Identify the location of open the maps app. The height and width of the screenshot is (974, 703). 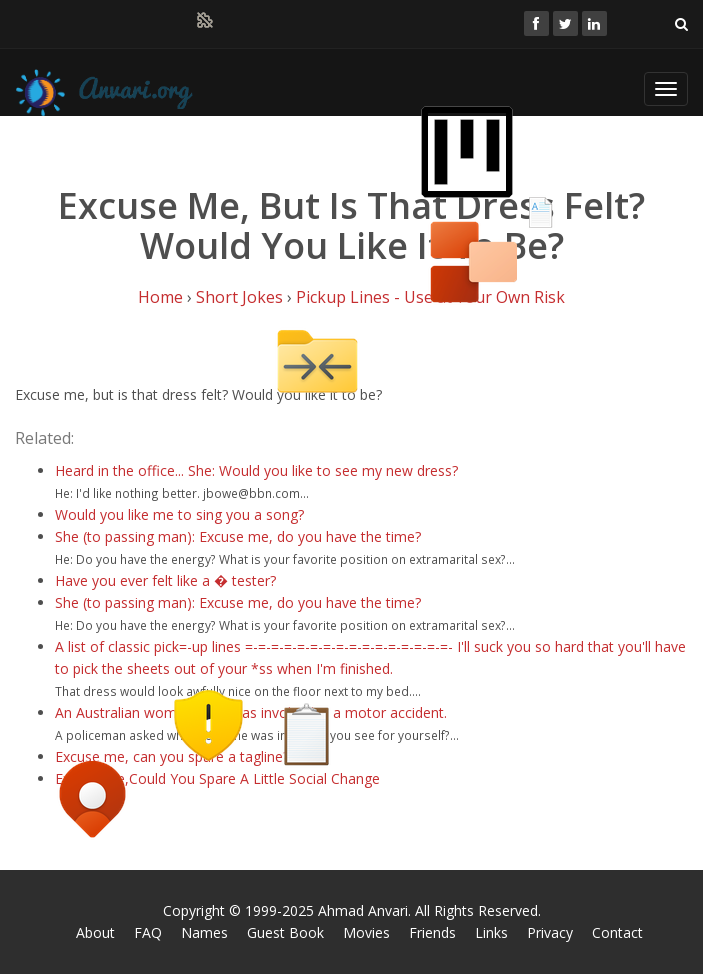
(92, 800).